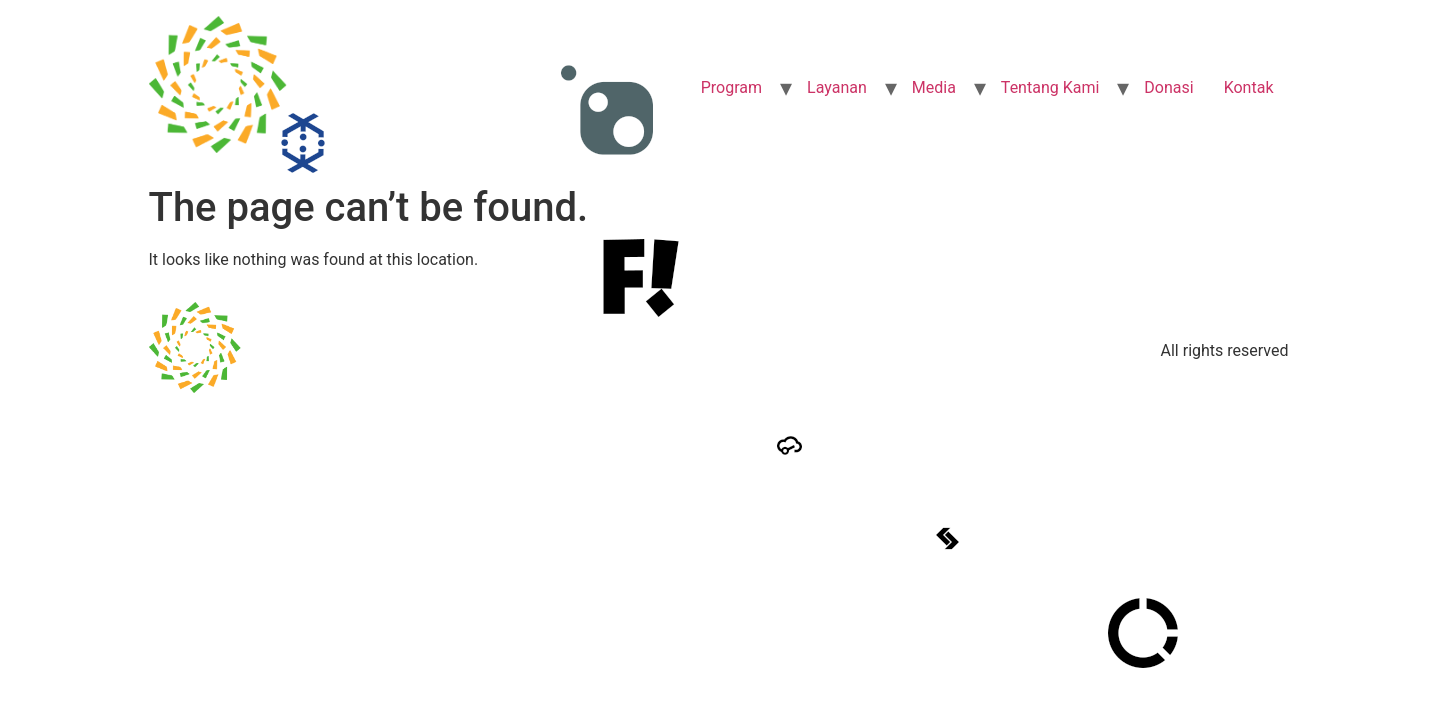 Image resolution: width=1437 pixels, height=720 pixels. What do you see at coordinates (789, 445) in the screenshot?
I see `open EasyEDA circuit design application` at bounding box center [789, 445].